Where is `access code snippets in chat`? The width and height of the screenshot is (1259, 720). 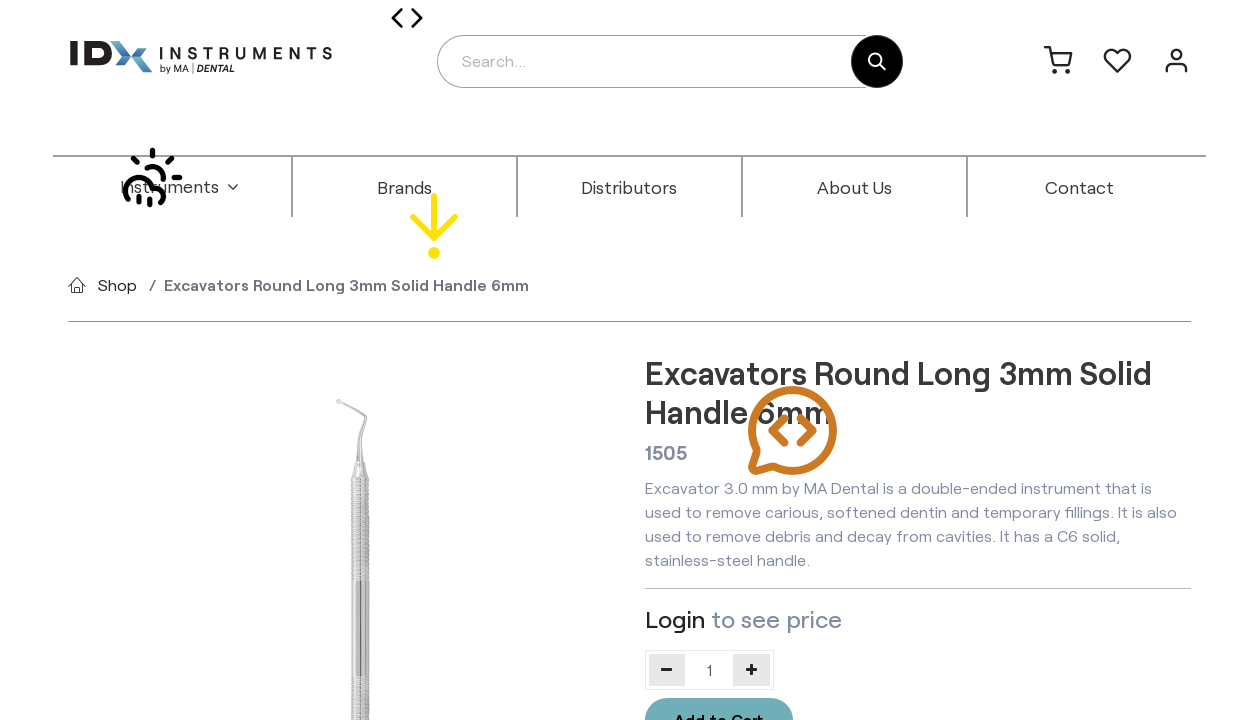
access code snippets in chat is located at coordinates (792, 430).